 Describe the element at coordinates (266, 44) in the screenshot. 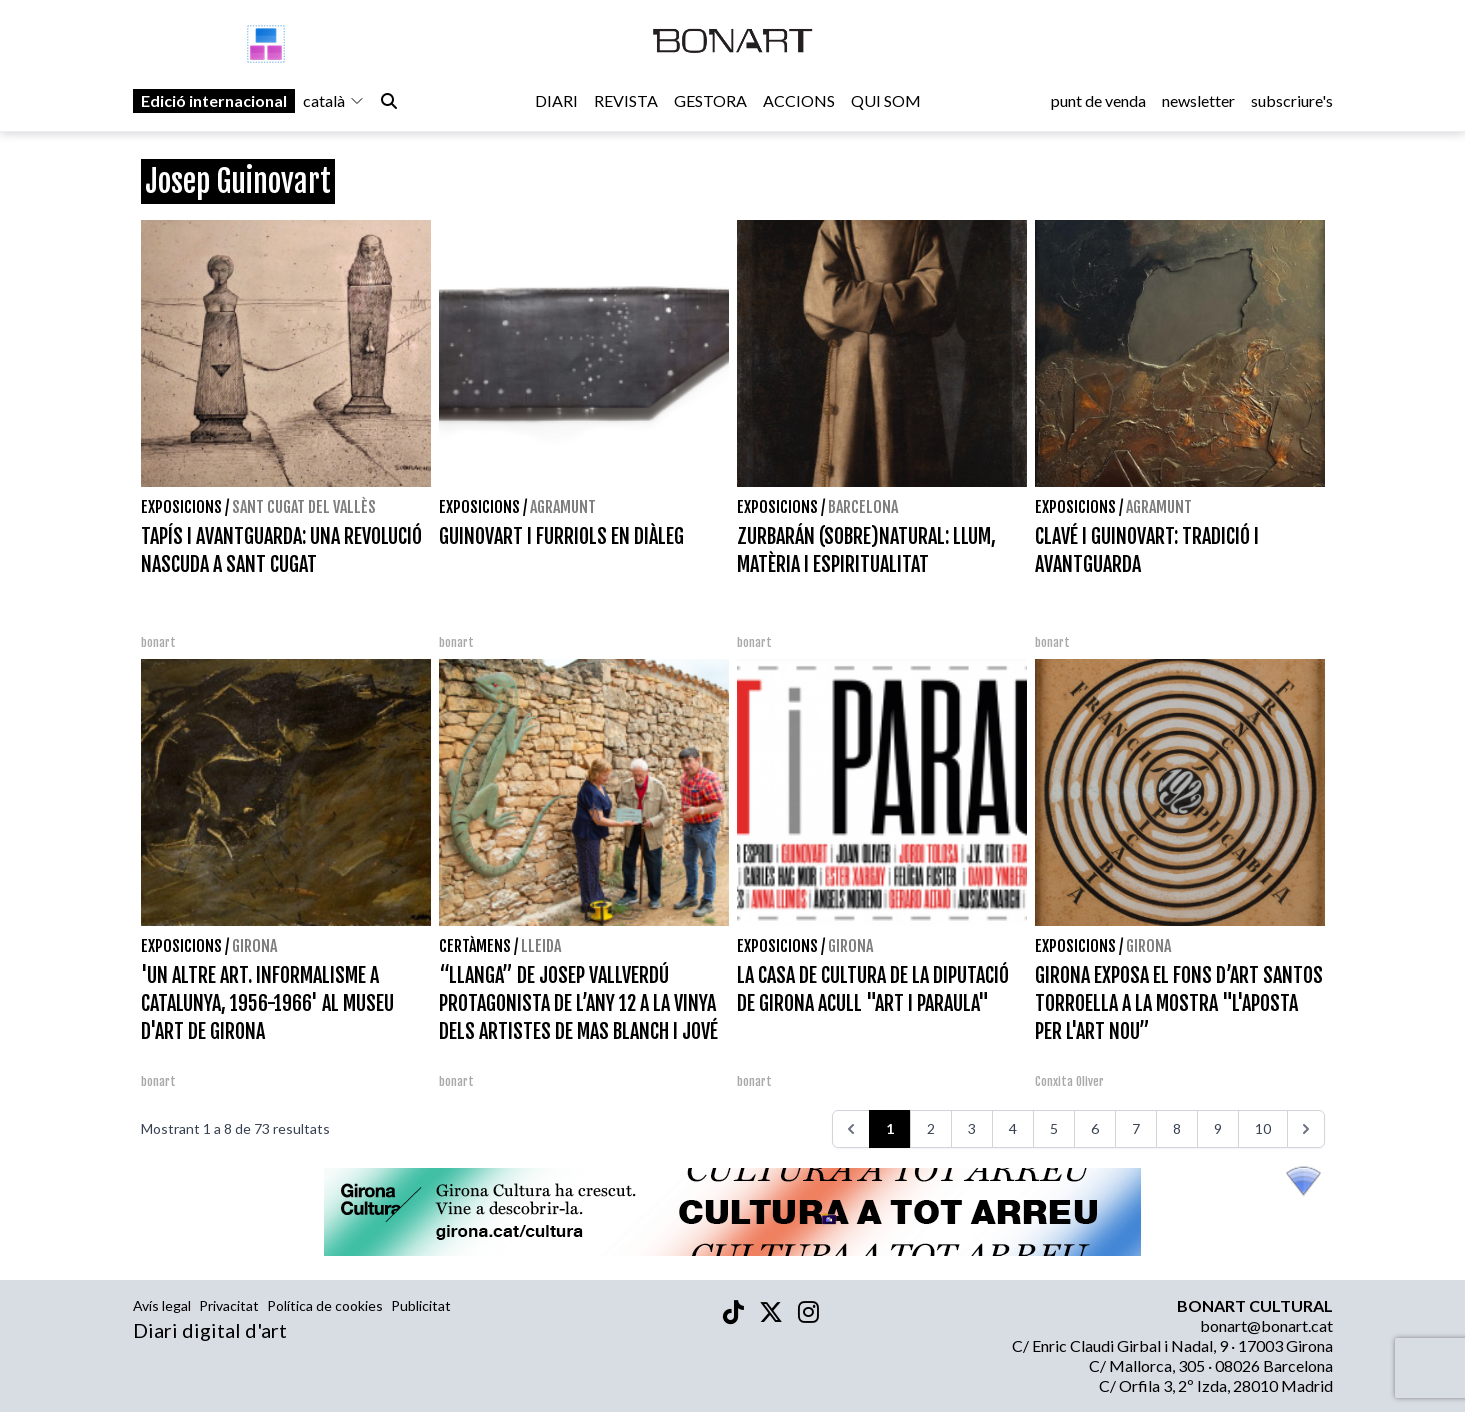

I see `select all items in the current view` at that location.